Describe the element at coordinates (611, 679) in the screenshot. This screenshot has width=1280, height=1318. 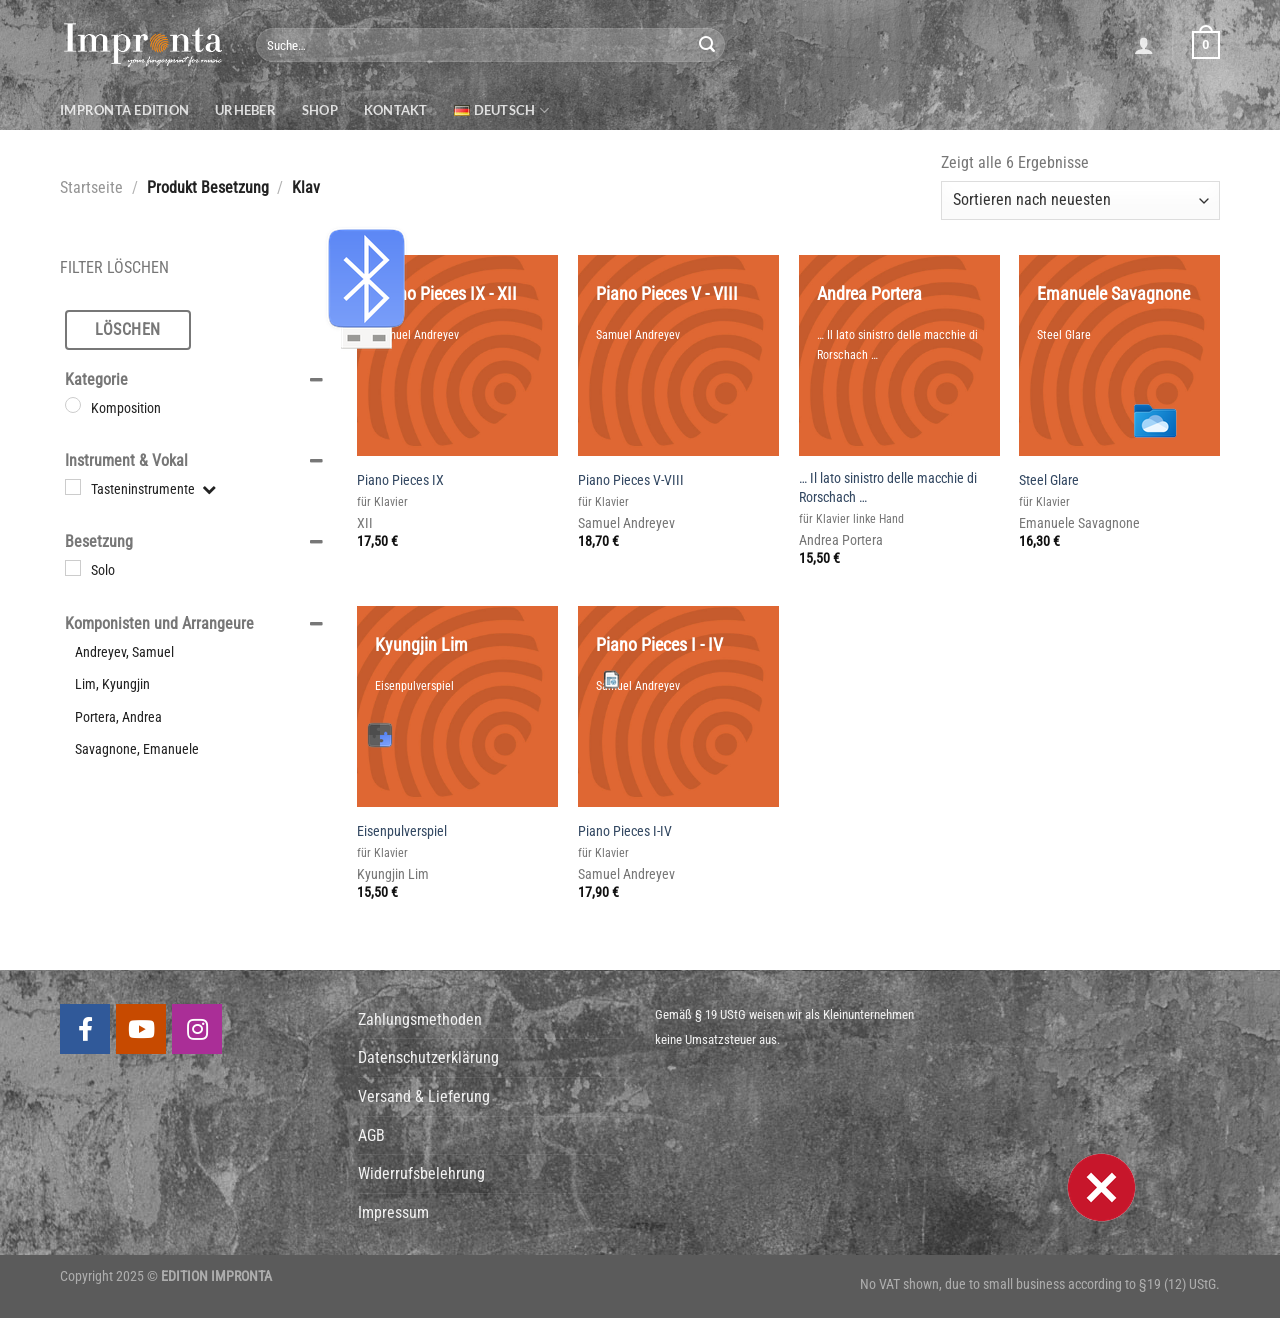
I see `libreoffice web template file type` at that location.